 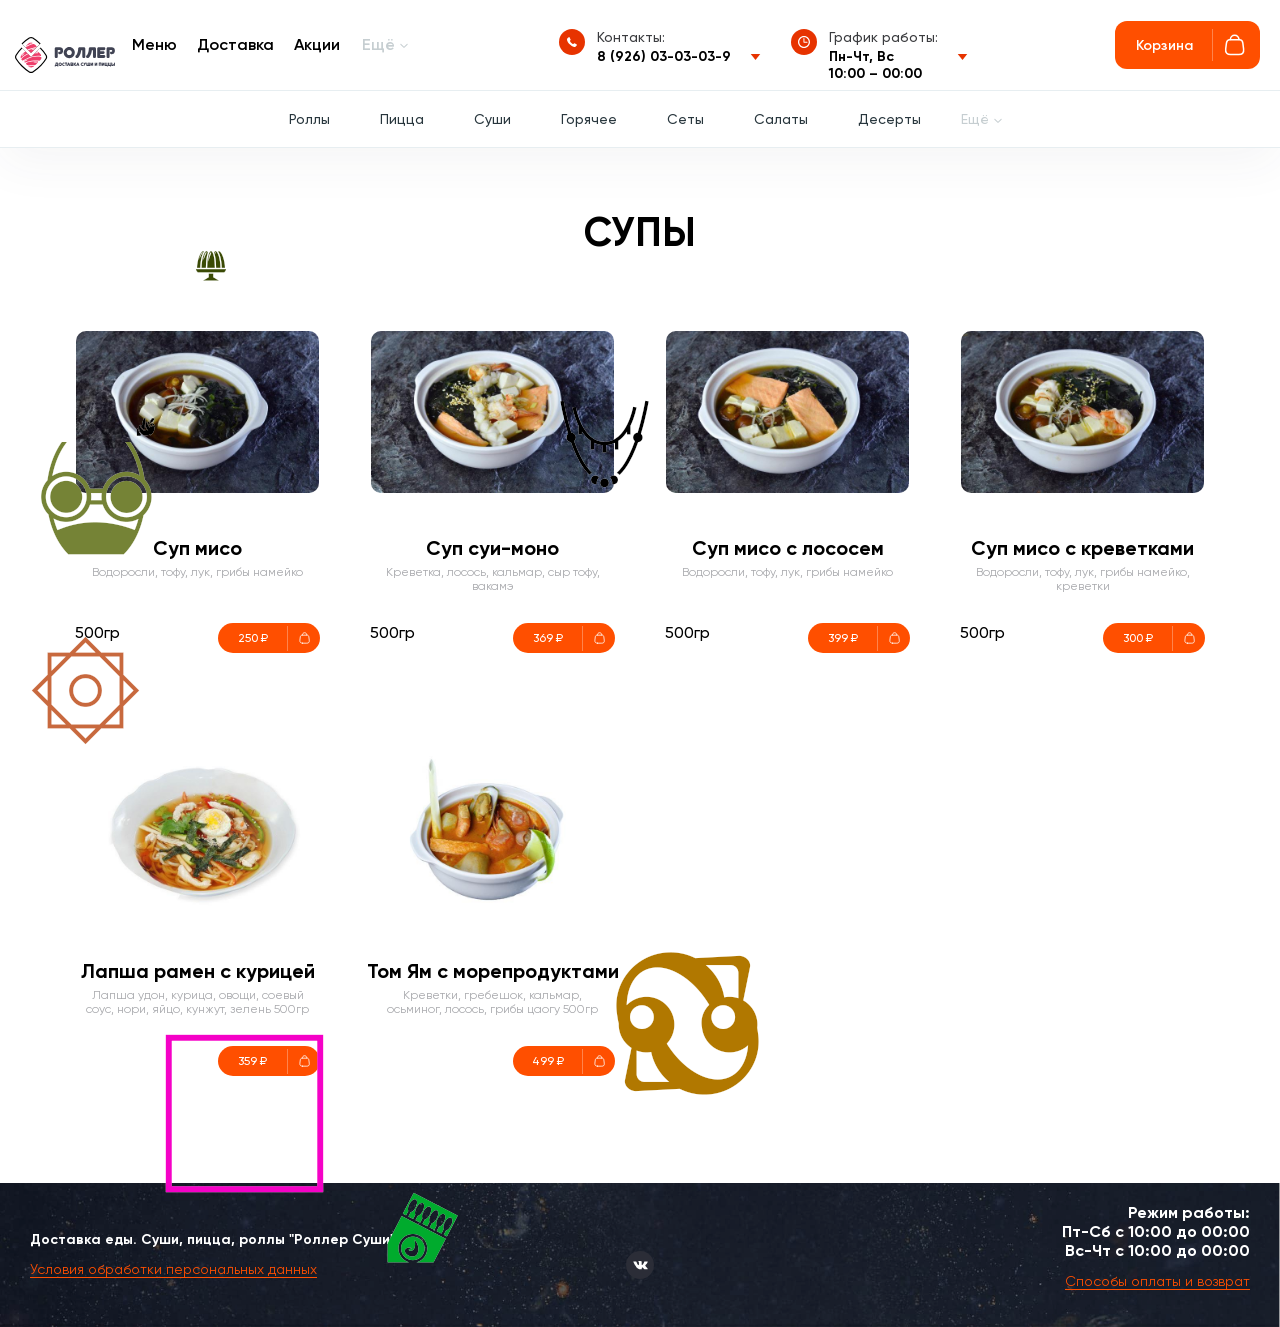 What do you see at coordinates (96, 498) in the screenshot?
I see `access medical or healthcare services` at bounding box center [96, 498].